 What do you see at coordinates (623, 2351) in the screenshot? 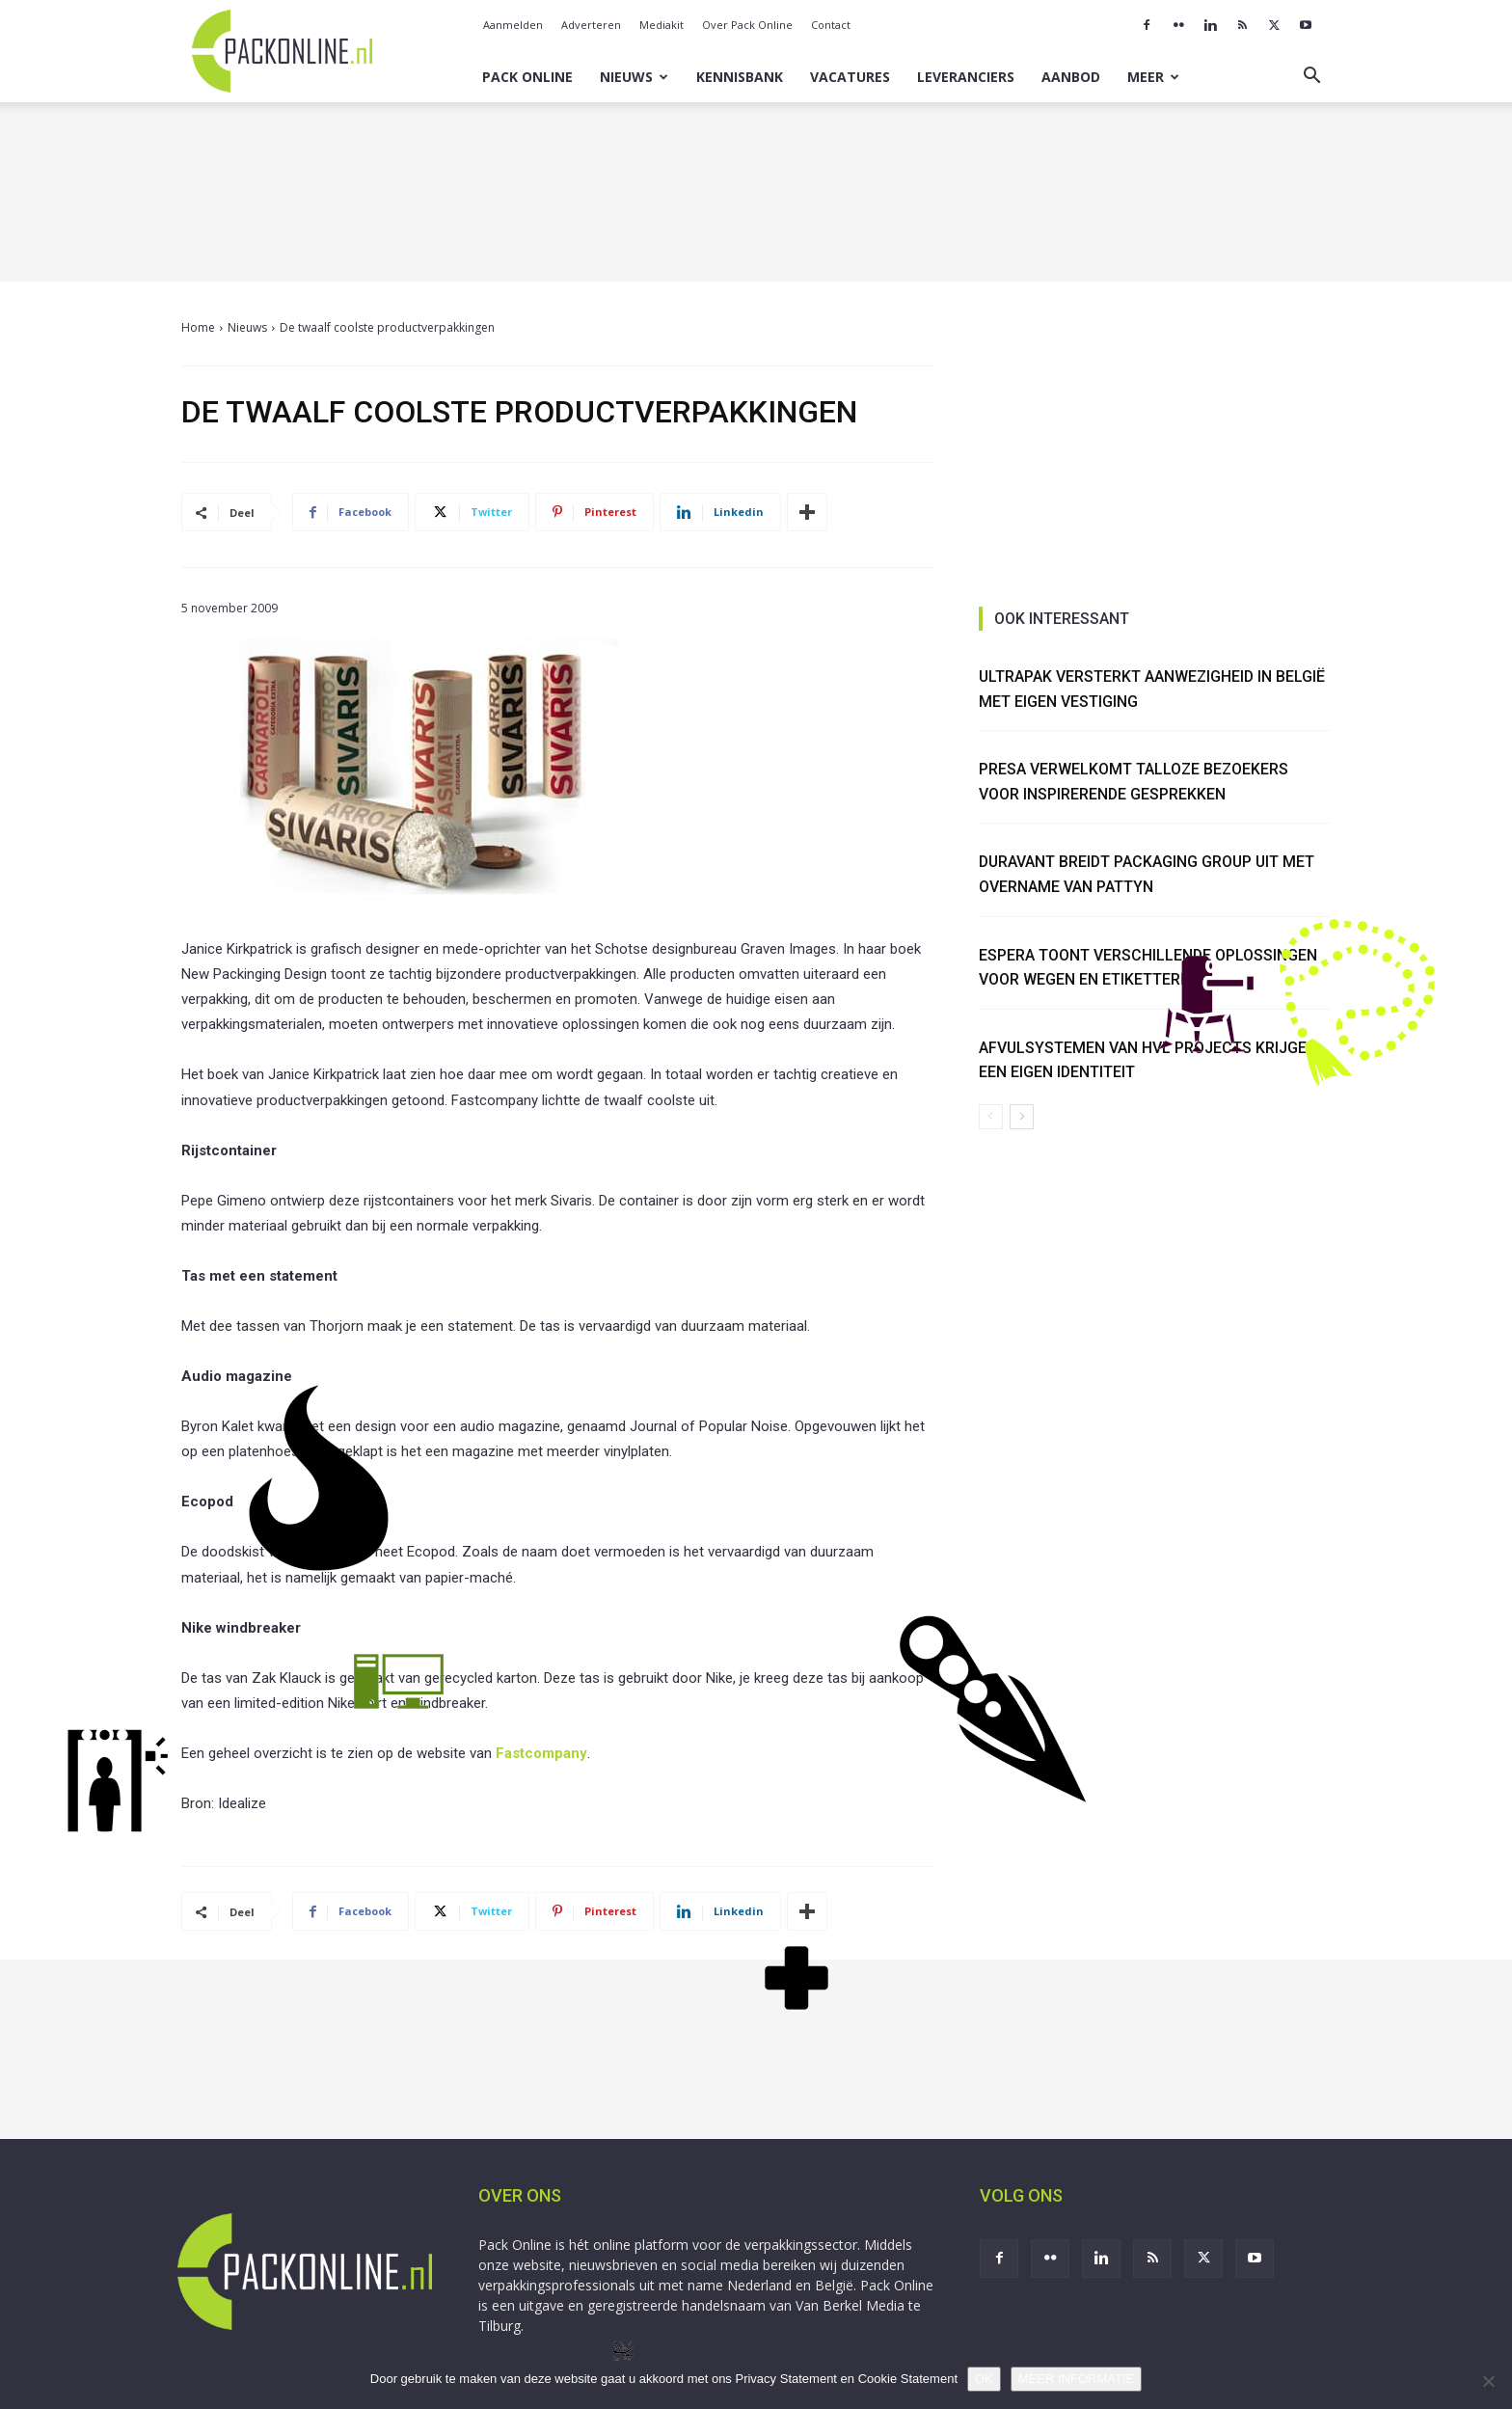
I see `nature or plant-themed game element` at bounding box center [623, 2351].